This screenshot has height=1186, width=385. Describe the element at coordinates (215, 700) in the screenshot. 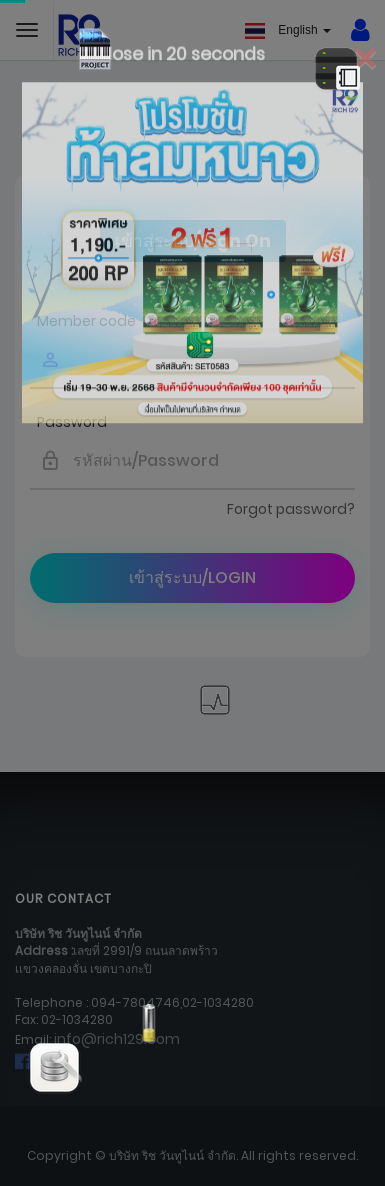

I see `open system monitor or activity monitor` at that location.